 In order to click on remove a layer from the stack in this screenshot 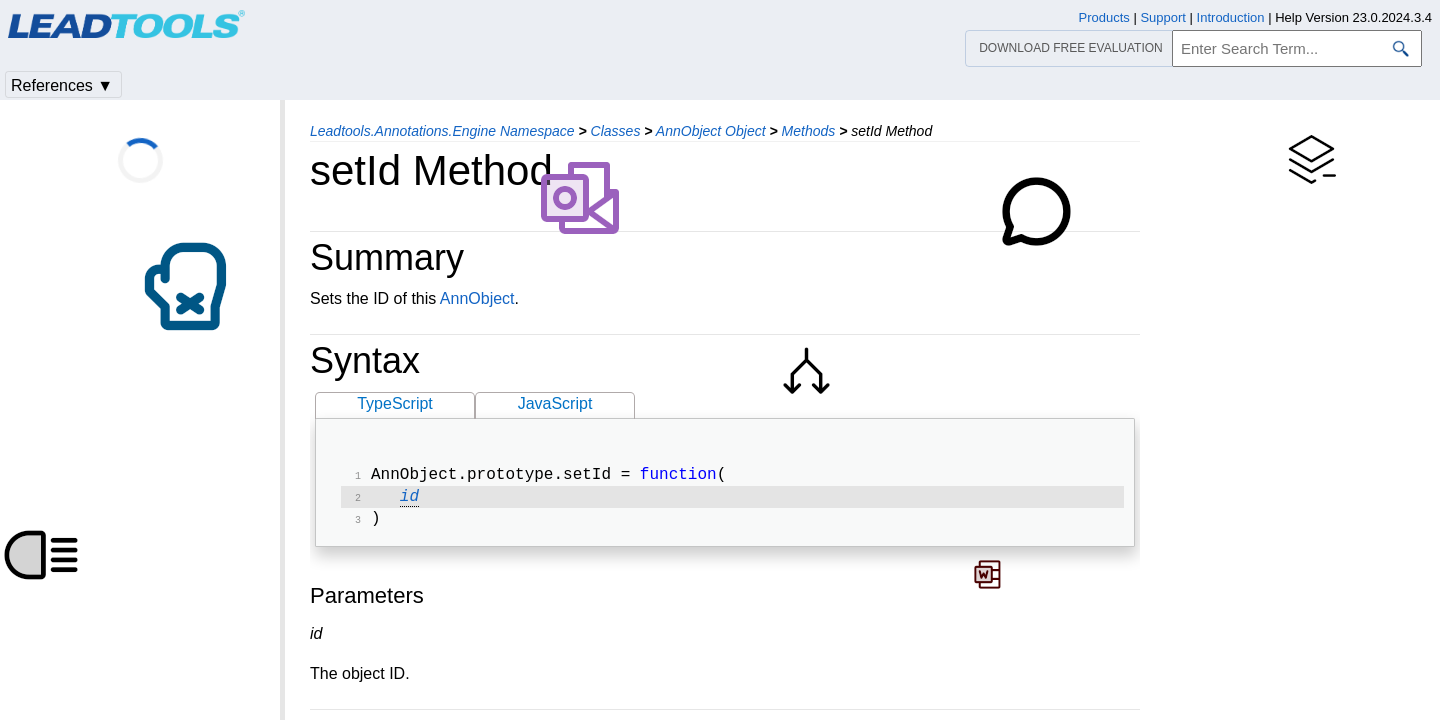, I will do `click(1311, 159)`.